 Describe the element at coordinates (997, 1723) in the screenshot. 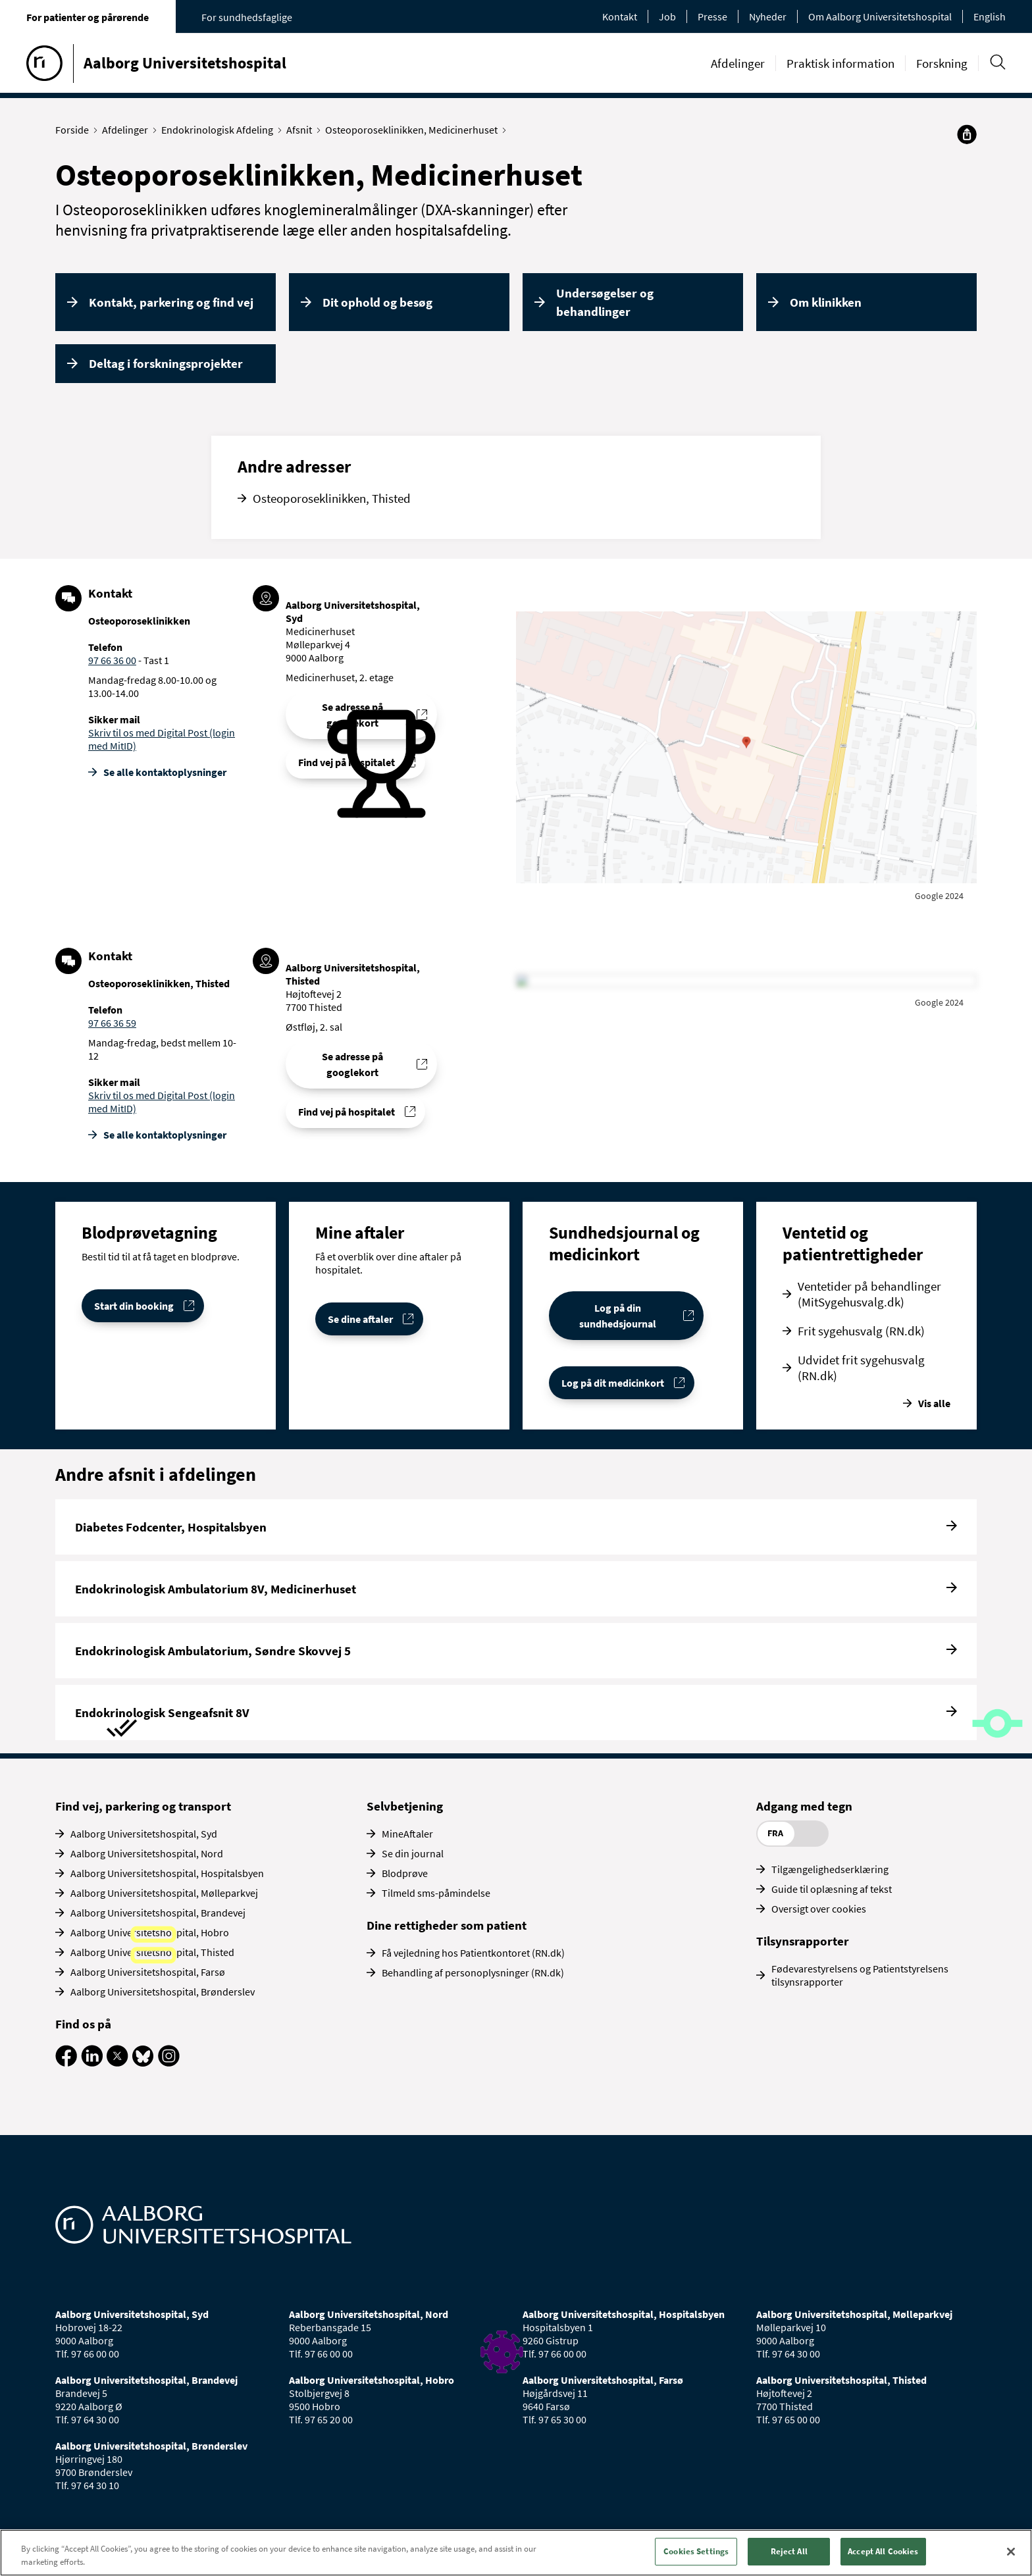

I see `view commit details in version control` at that location.